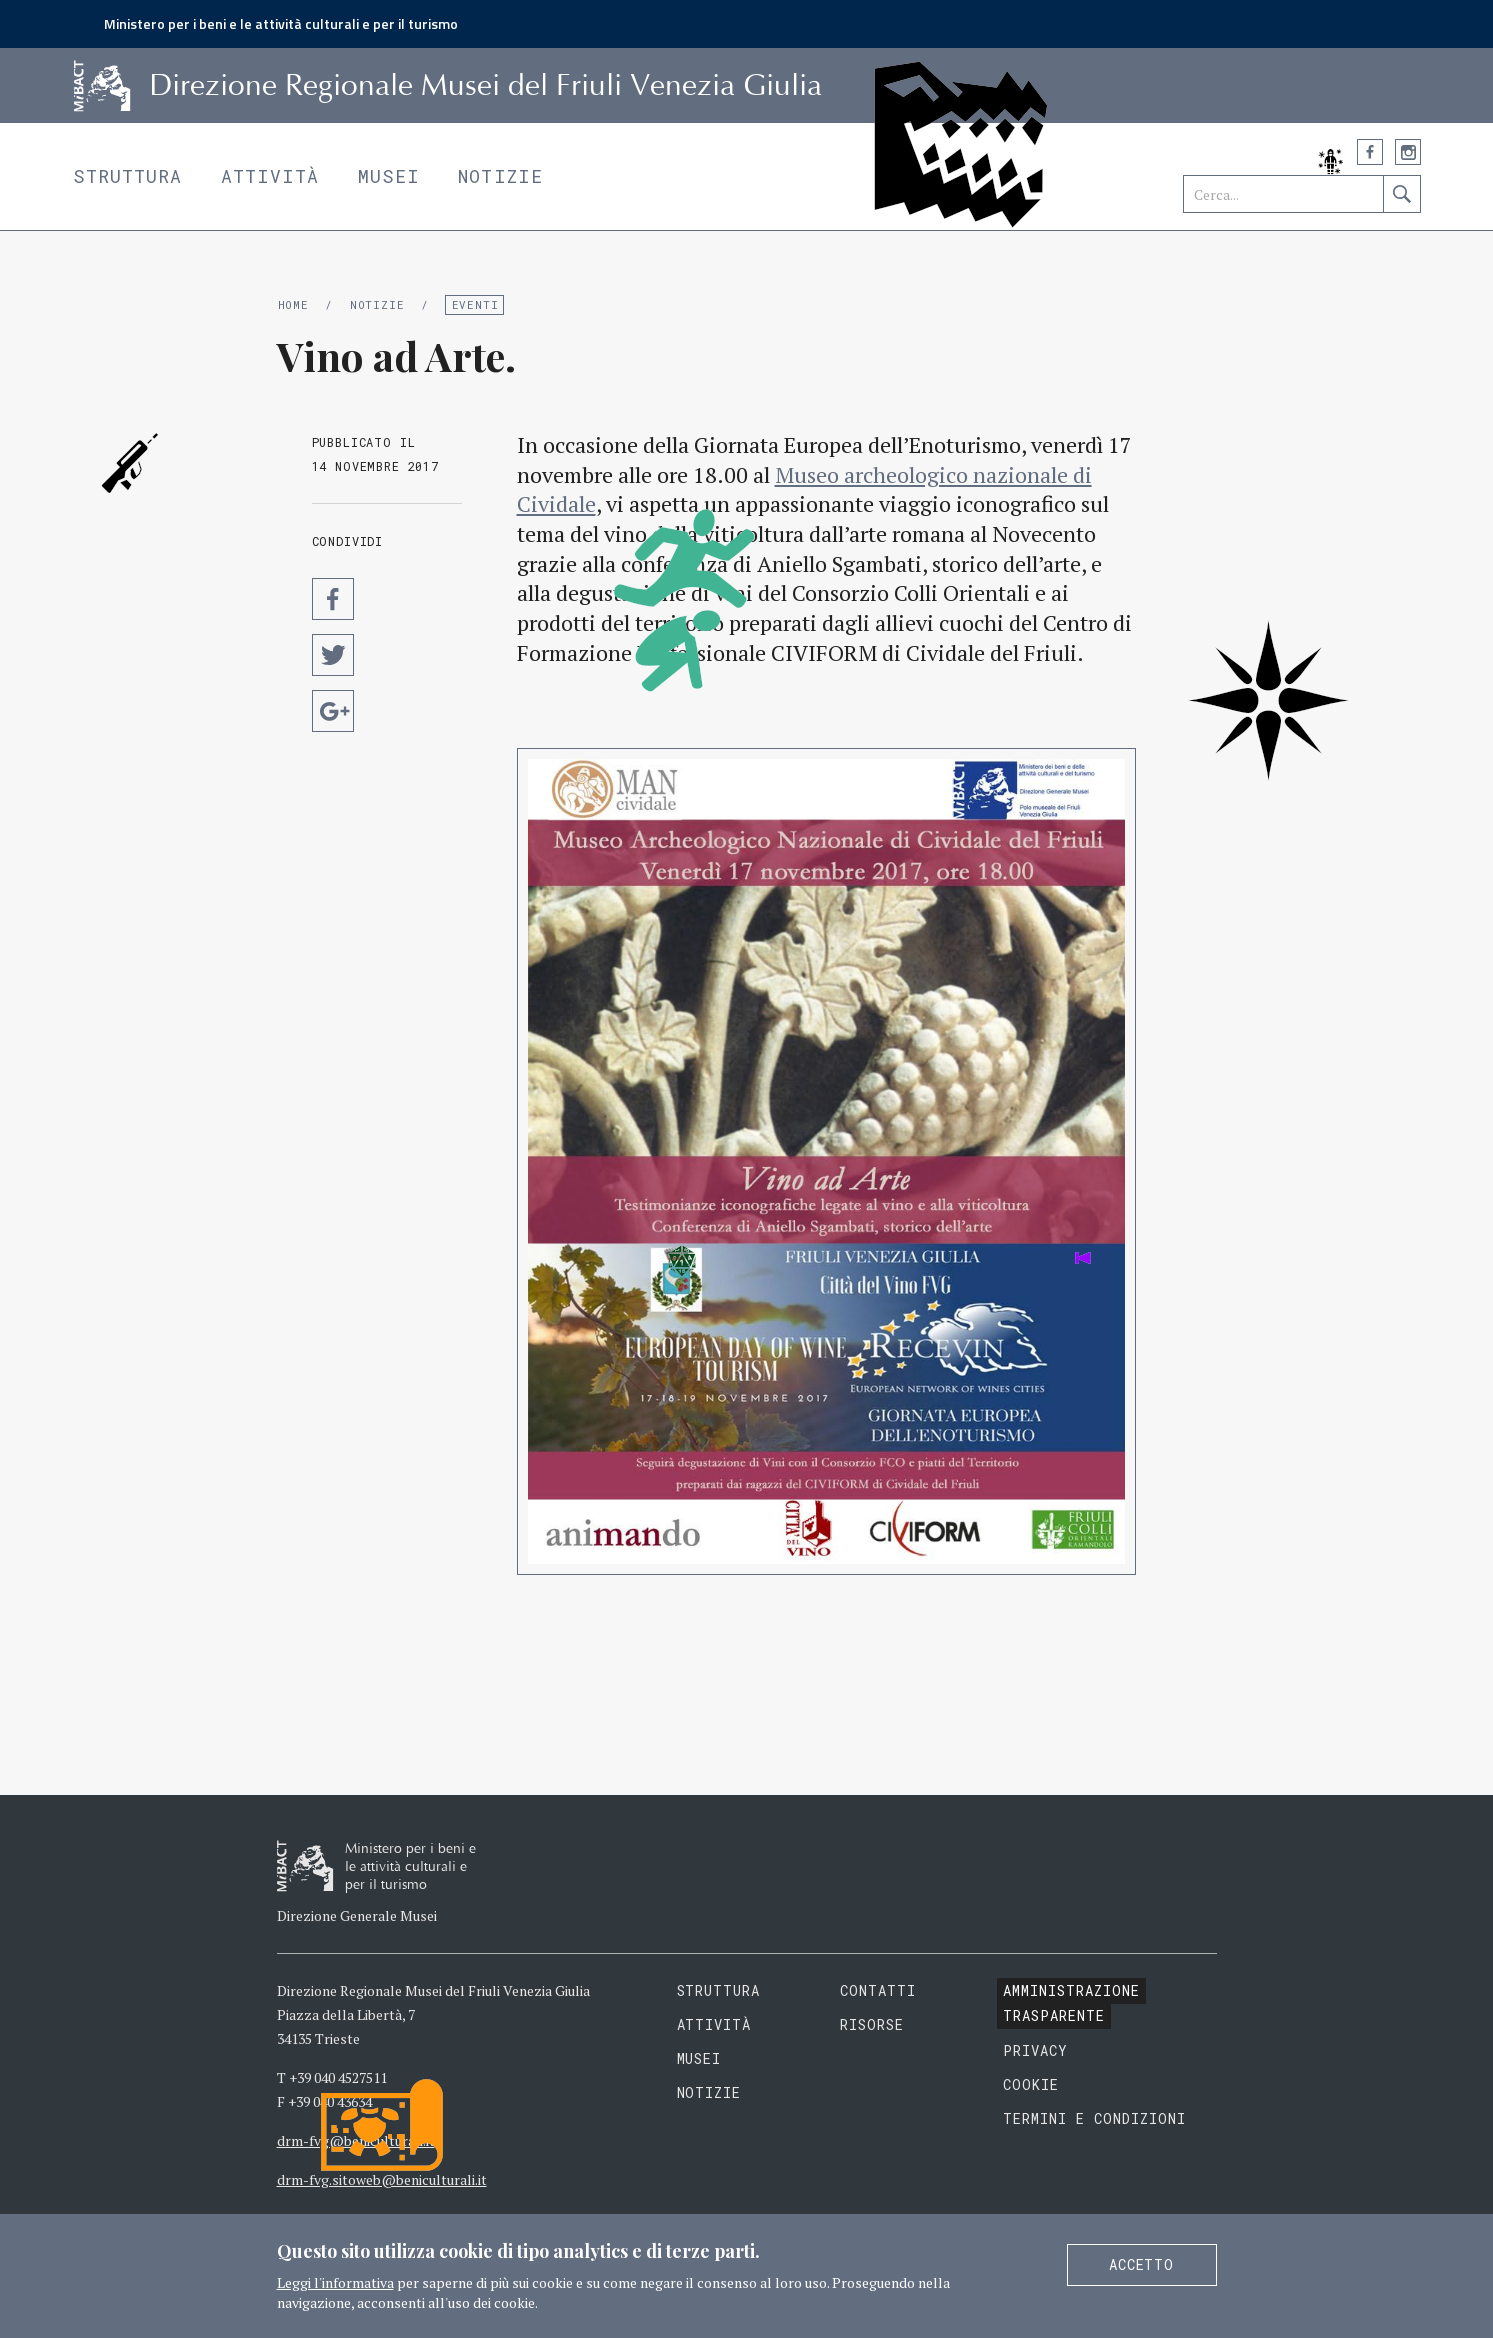 The width and height of the screenshot is (1493, 2338). I want to click on indicates a hazard or danger zone in gameplay, so click(1268, 700).